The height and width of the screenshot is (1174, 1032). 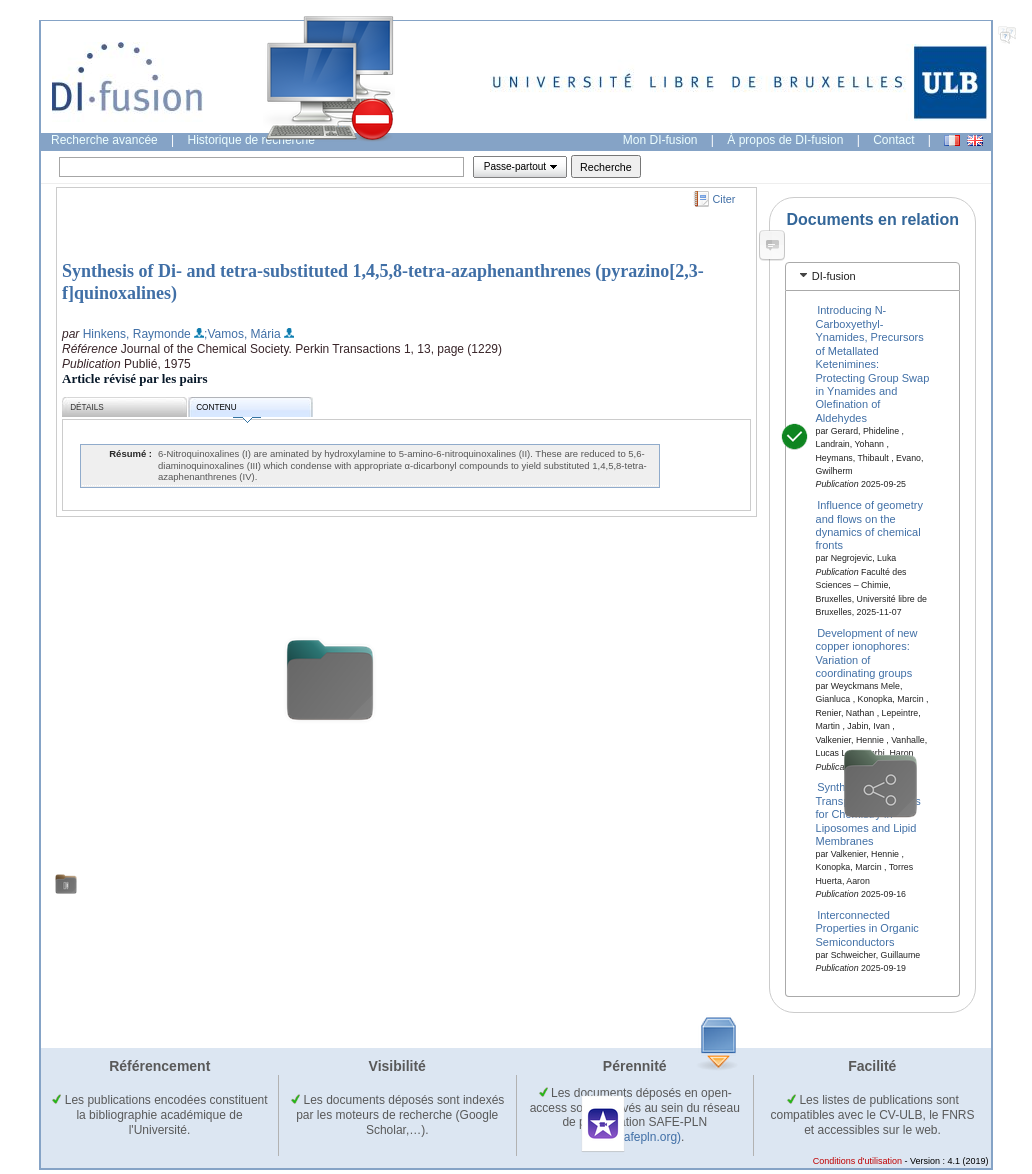 What do you see at coordinates (603, 1125) in the screenshot?
I see `open a mobile video project in iMovie` at bounding box center [603, 1125].